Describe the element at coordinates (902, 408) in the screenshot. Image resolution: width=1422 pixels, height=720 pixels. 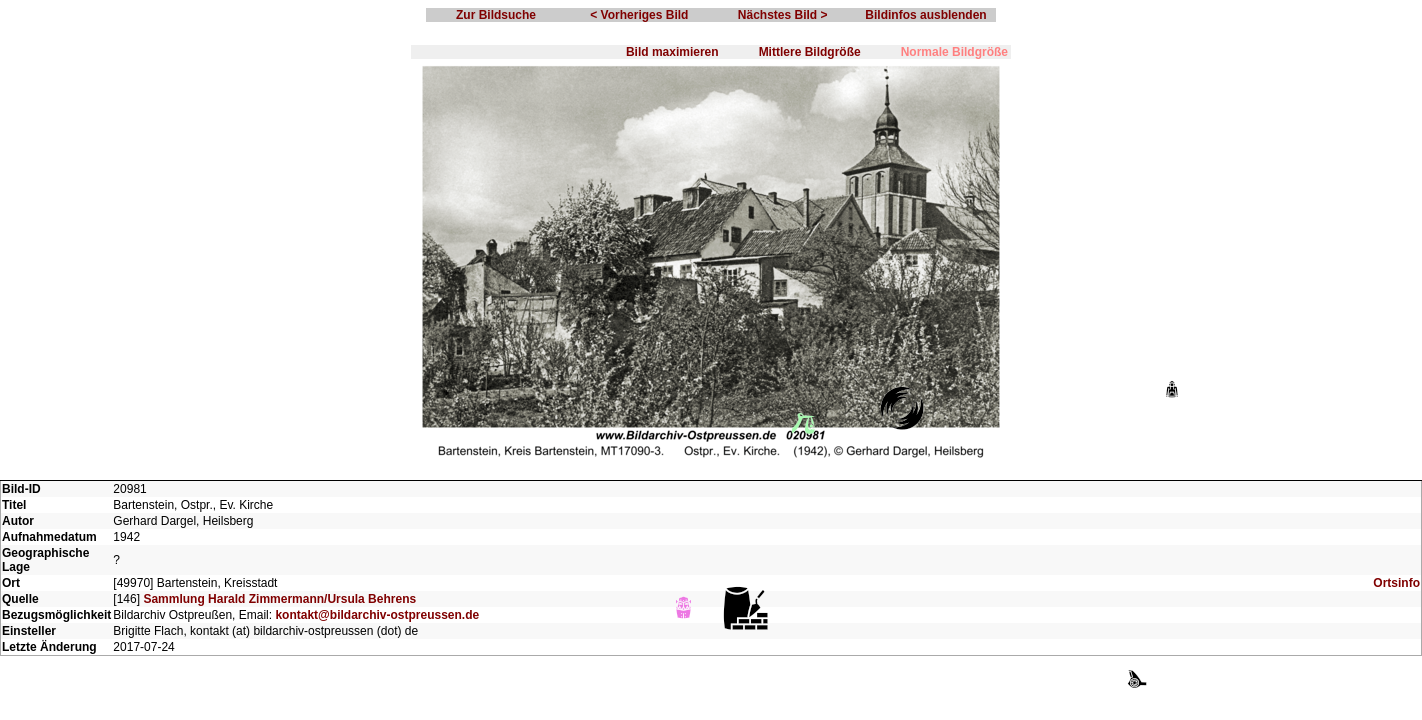
I see `indicates sound or audio resonance effect` at that location.